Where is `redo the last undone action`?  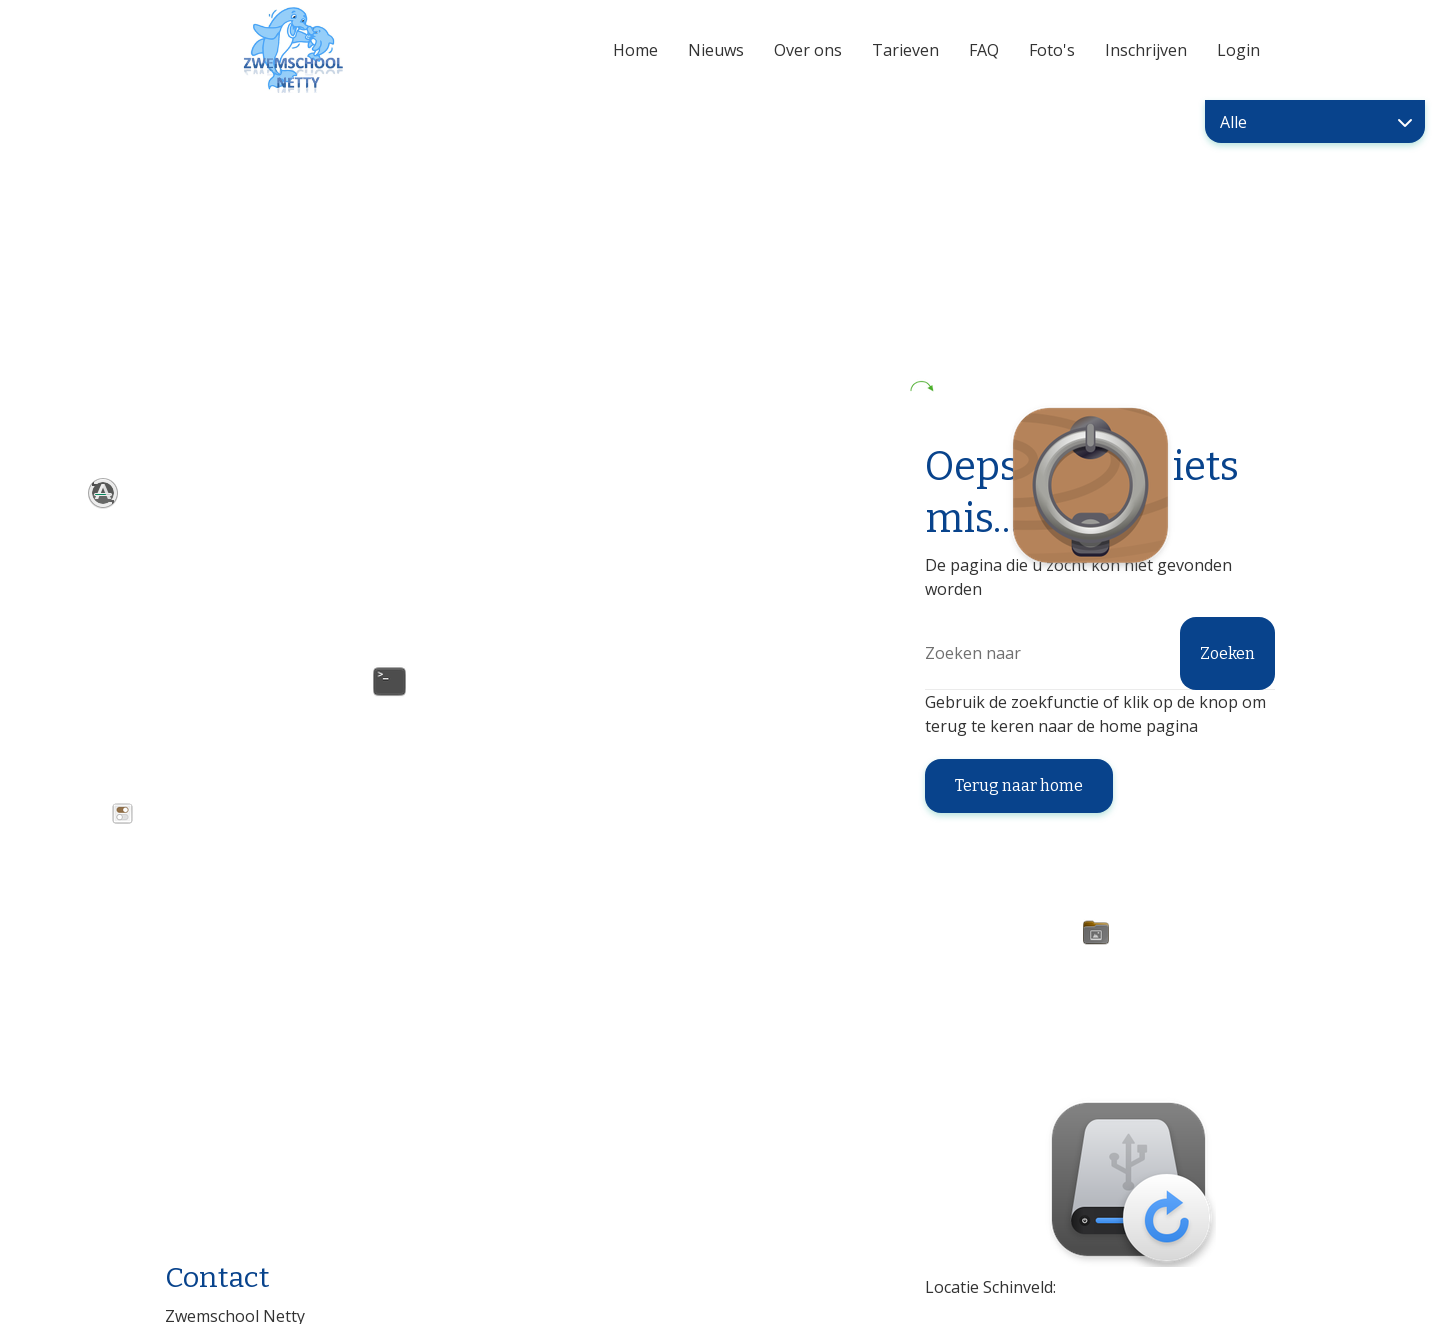
redo the last undone action is located at coordinates (922, 386).